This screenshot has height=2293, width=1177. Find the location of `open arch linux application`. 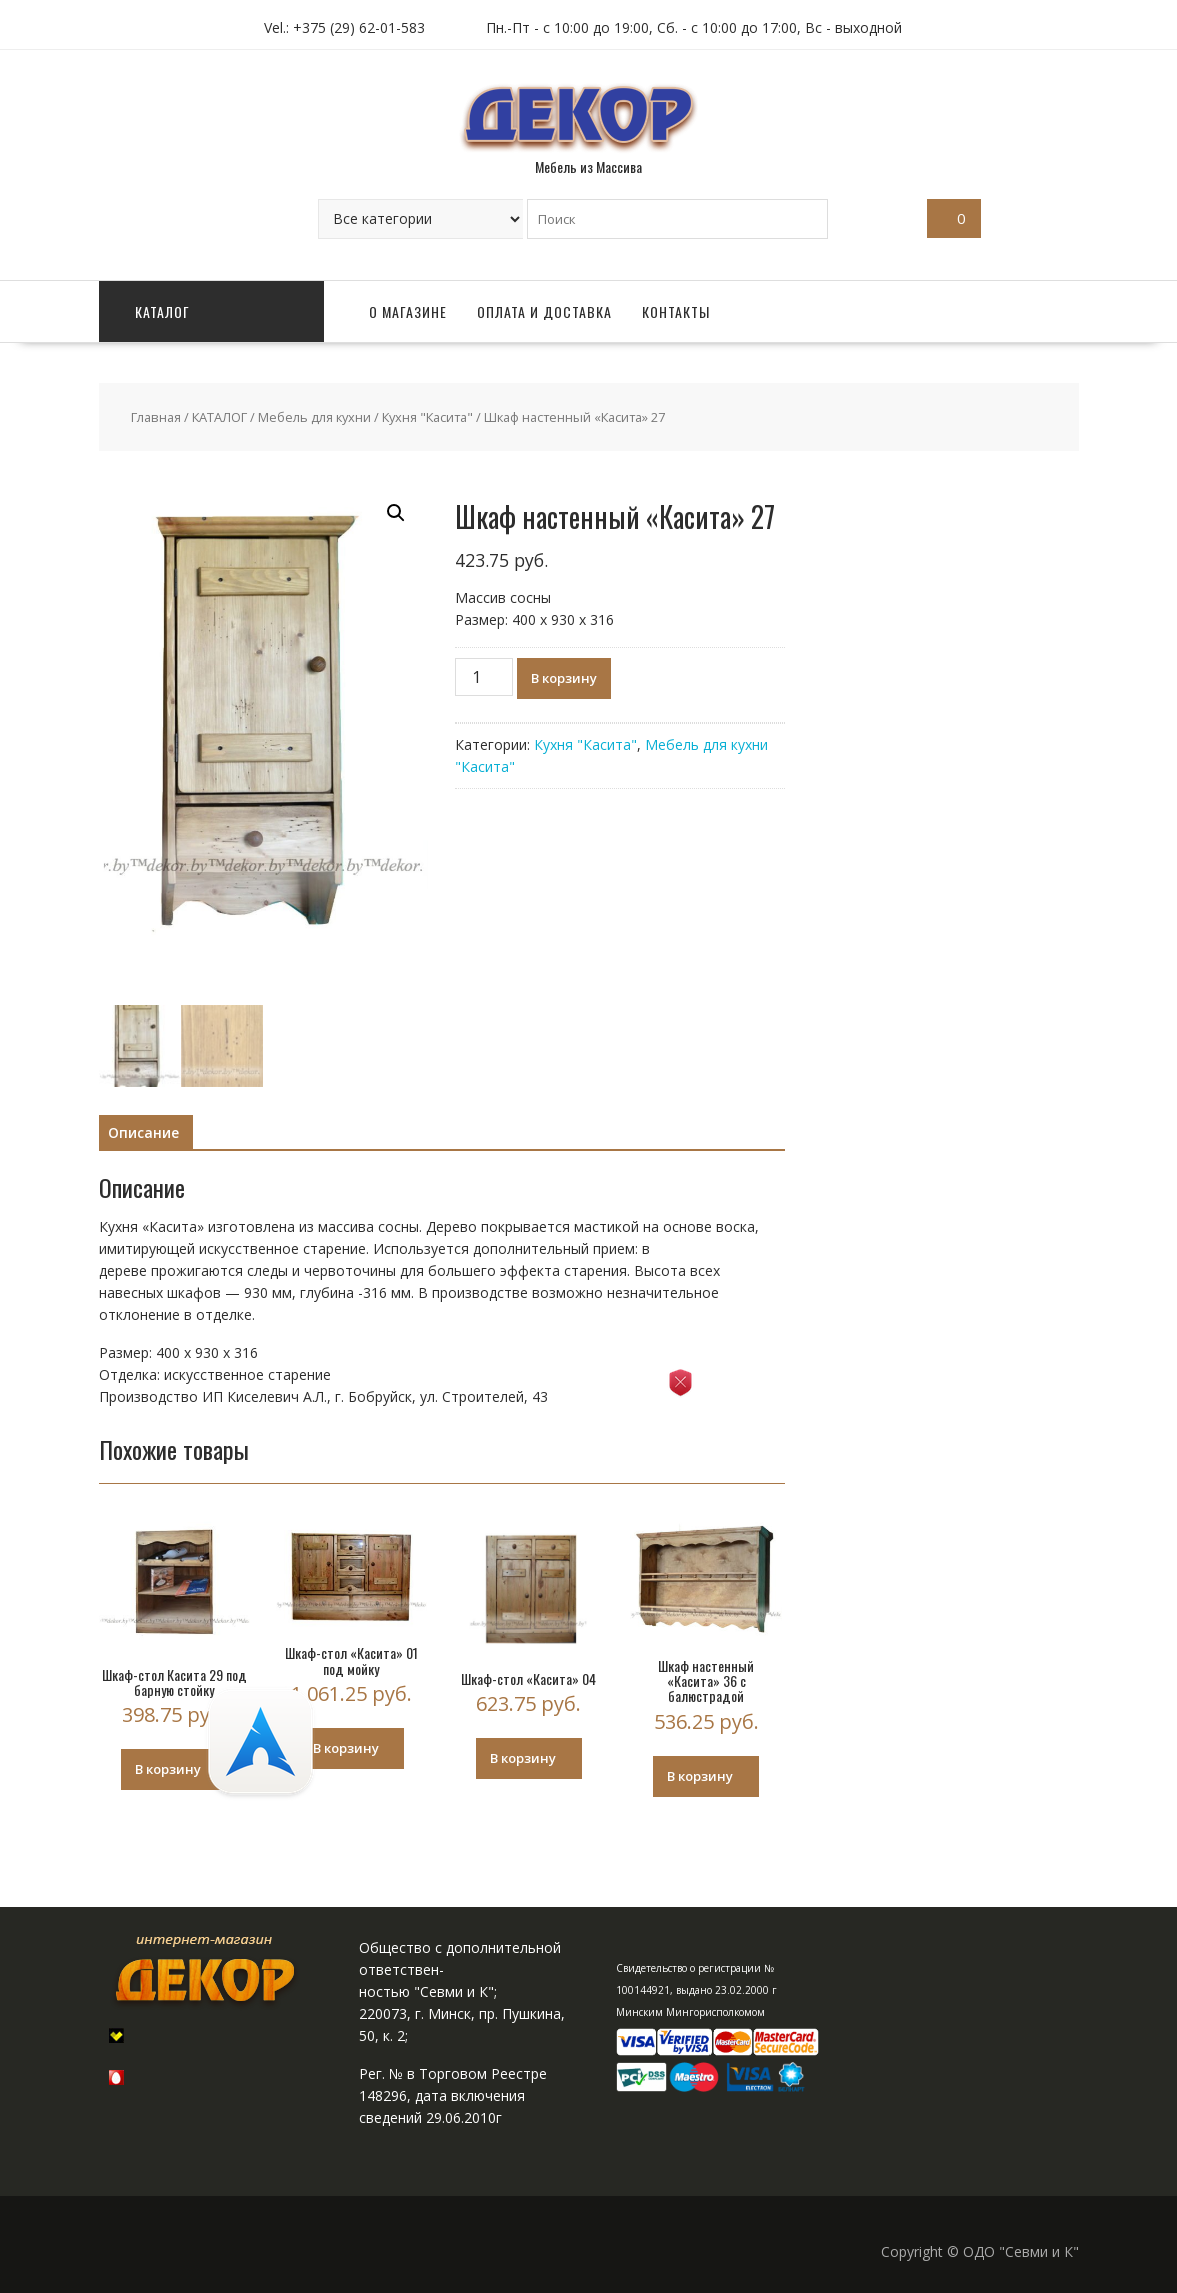

open arch linux application is located at coordinates (260, 1741).